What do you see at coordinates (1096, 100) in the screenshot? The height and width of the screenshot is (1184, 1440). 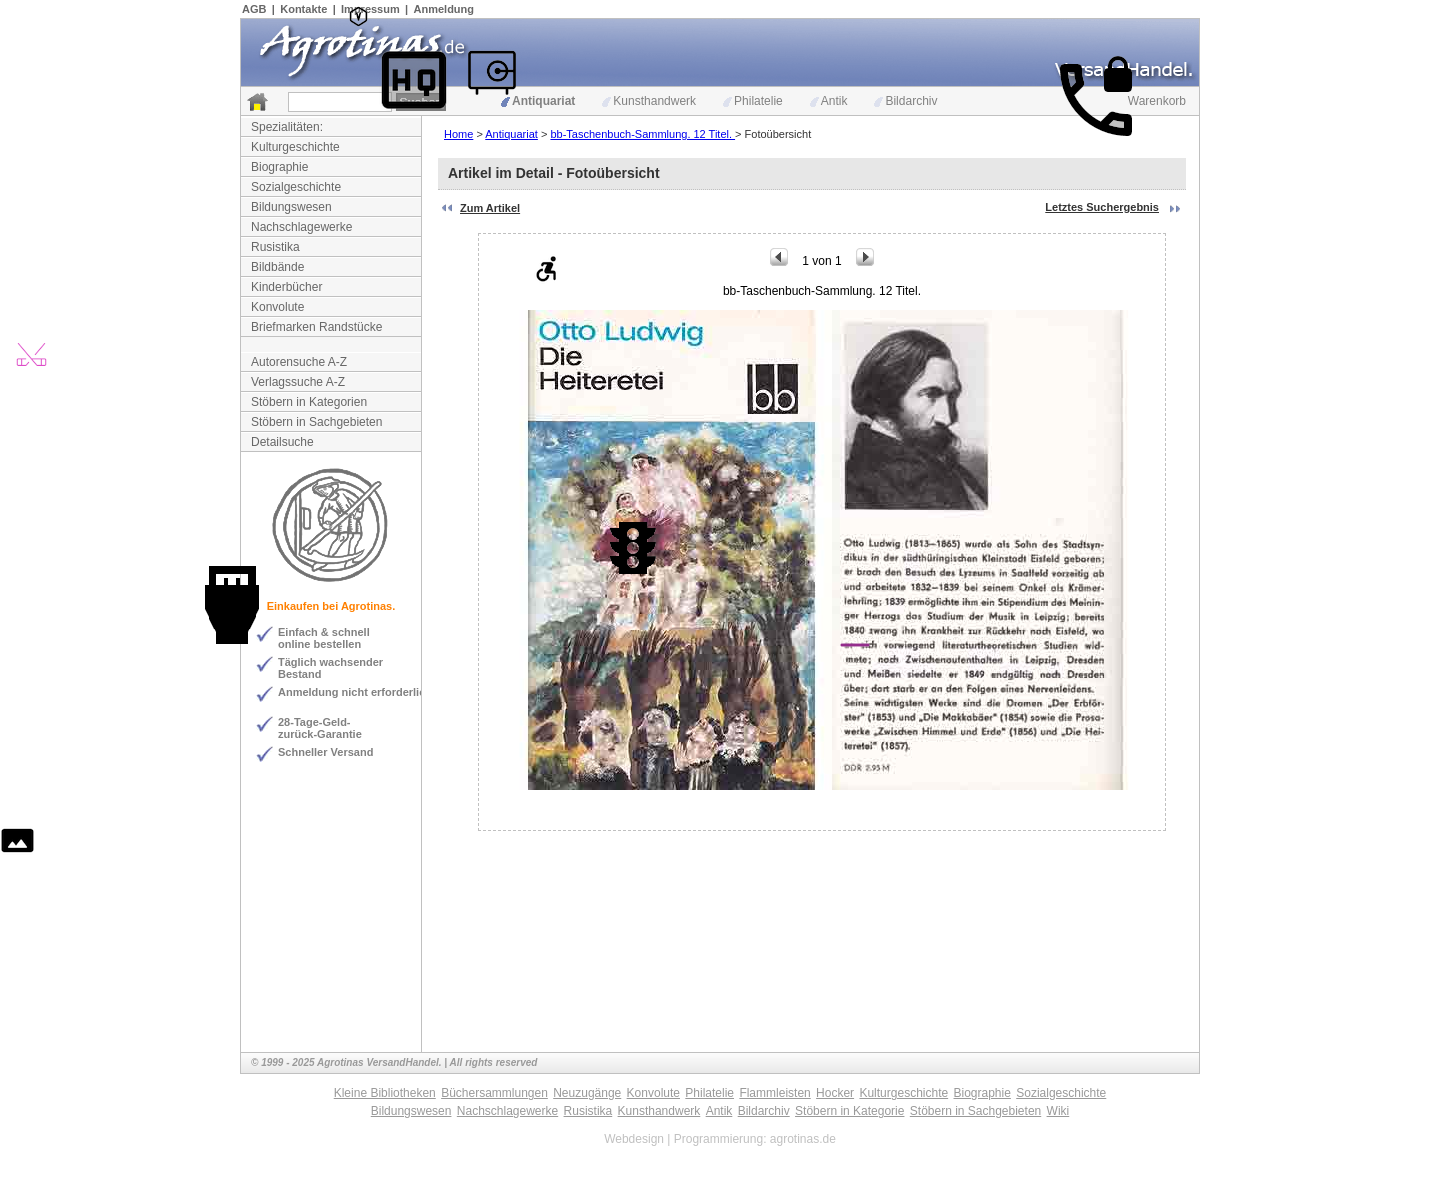 I see `indicates phone or call features are locked` at bounding box center [1096, 100].